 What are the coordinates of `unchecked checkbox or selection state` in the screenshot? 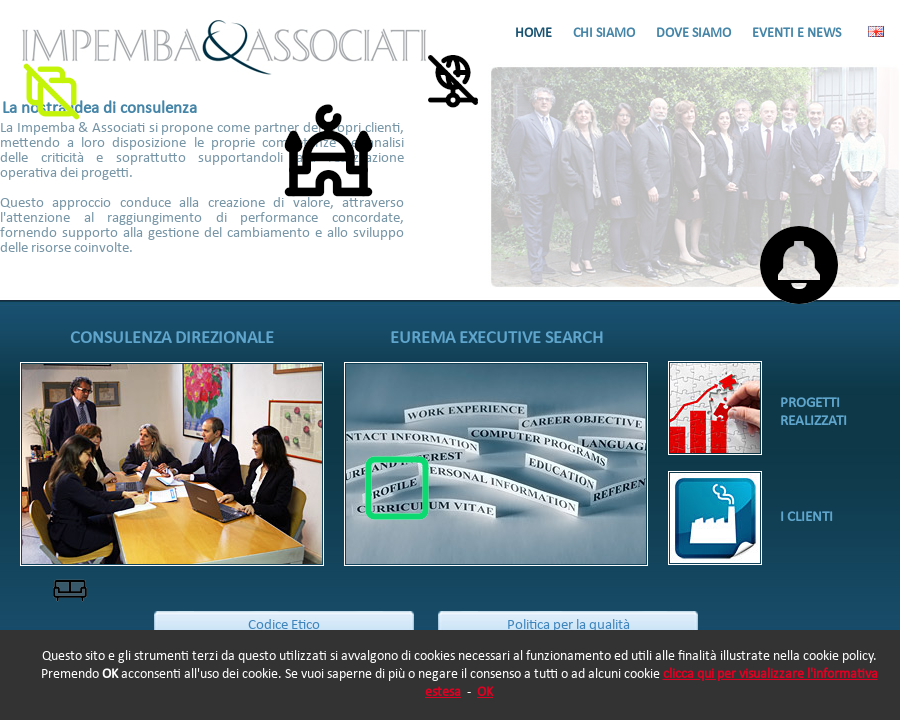 It's located at (397, 488).